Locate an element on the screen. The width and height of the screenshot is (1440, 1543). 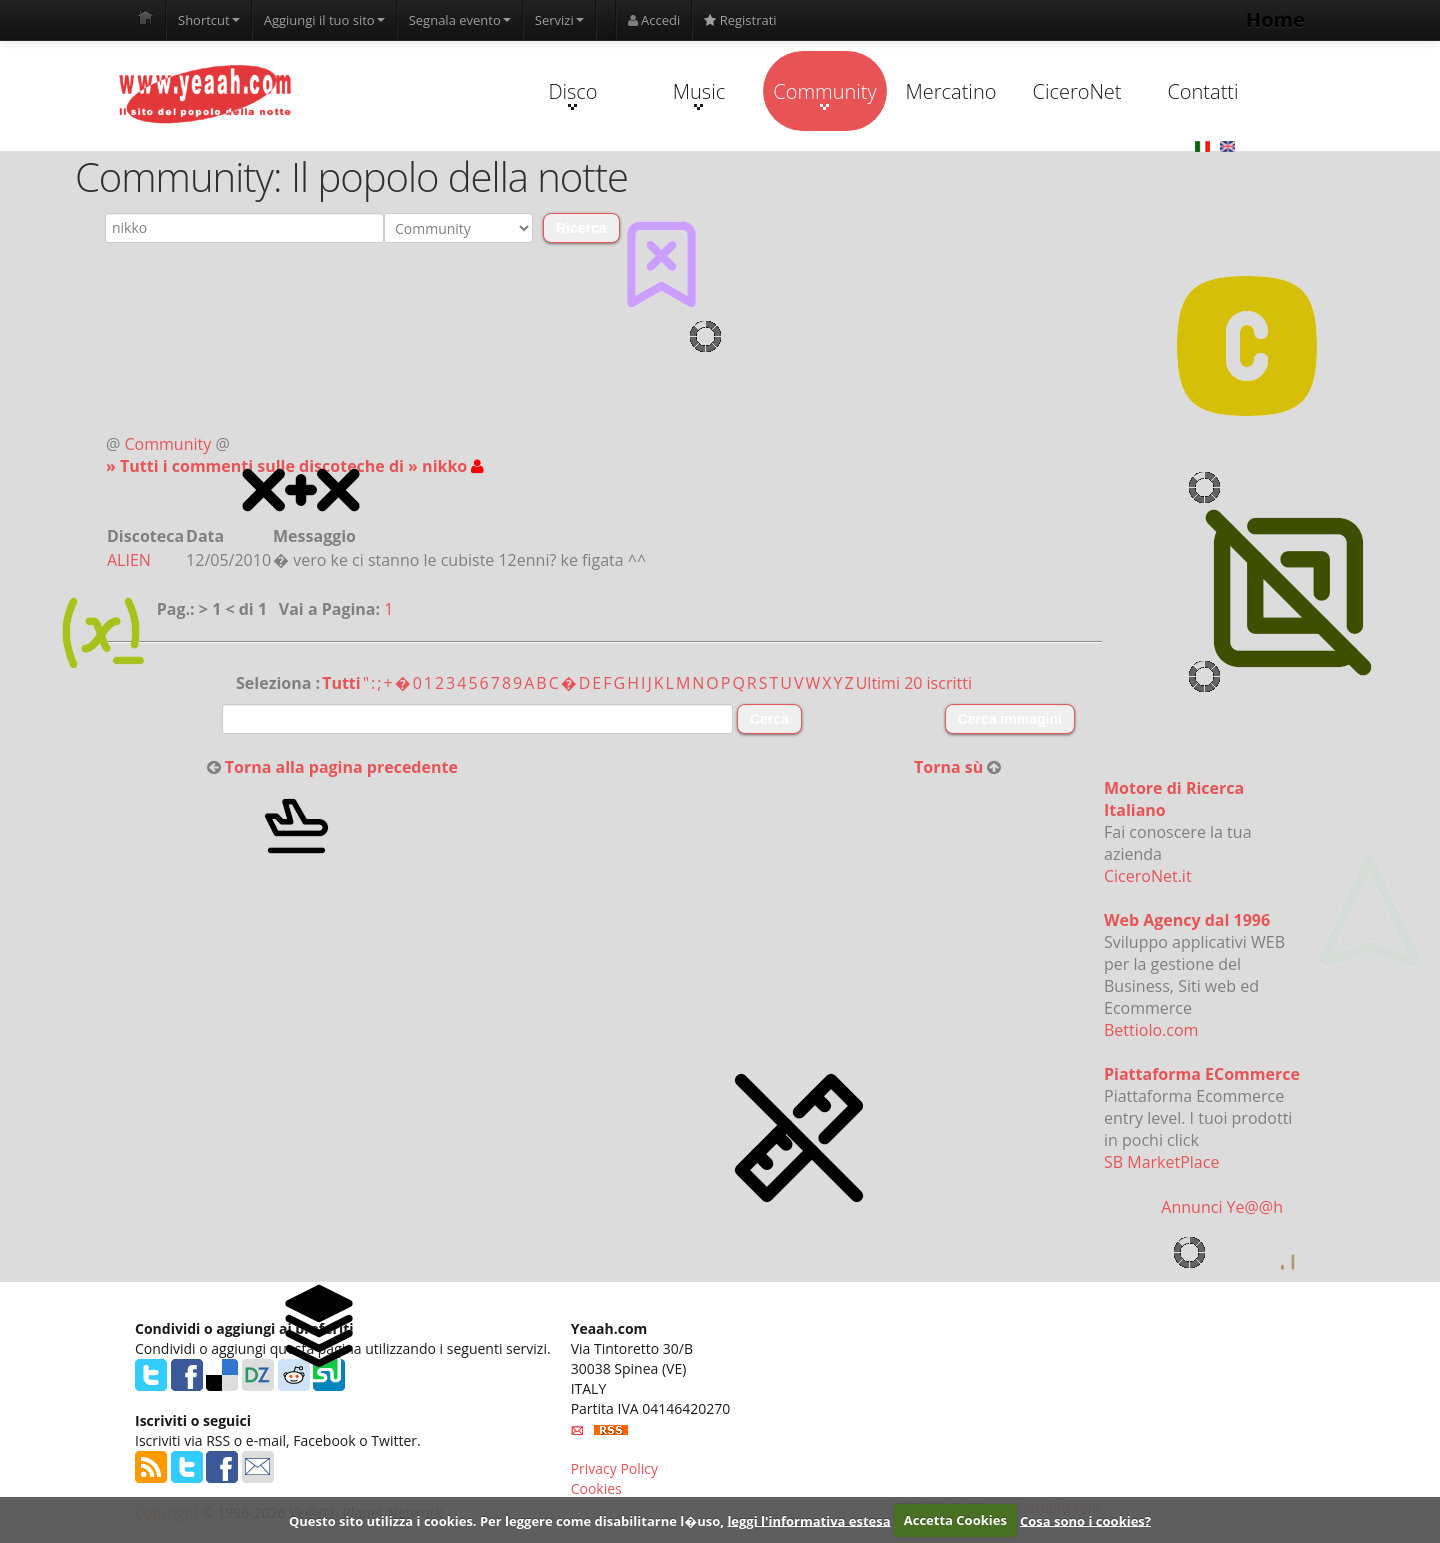
disable measurement tools is located at coordinates (799, 1138).